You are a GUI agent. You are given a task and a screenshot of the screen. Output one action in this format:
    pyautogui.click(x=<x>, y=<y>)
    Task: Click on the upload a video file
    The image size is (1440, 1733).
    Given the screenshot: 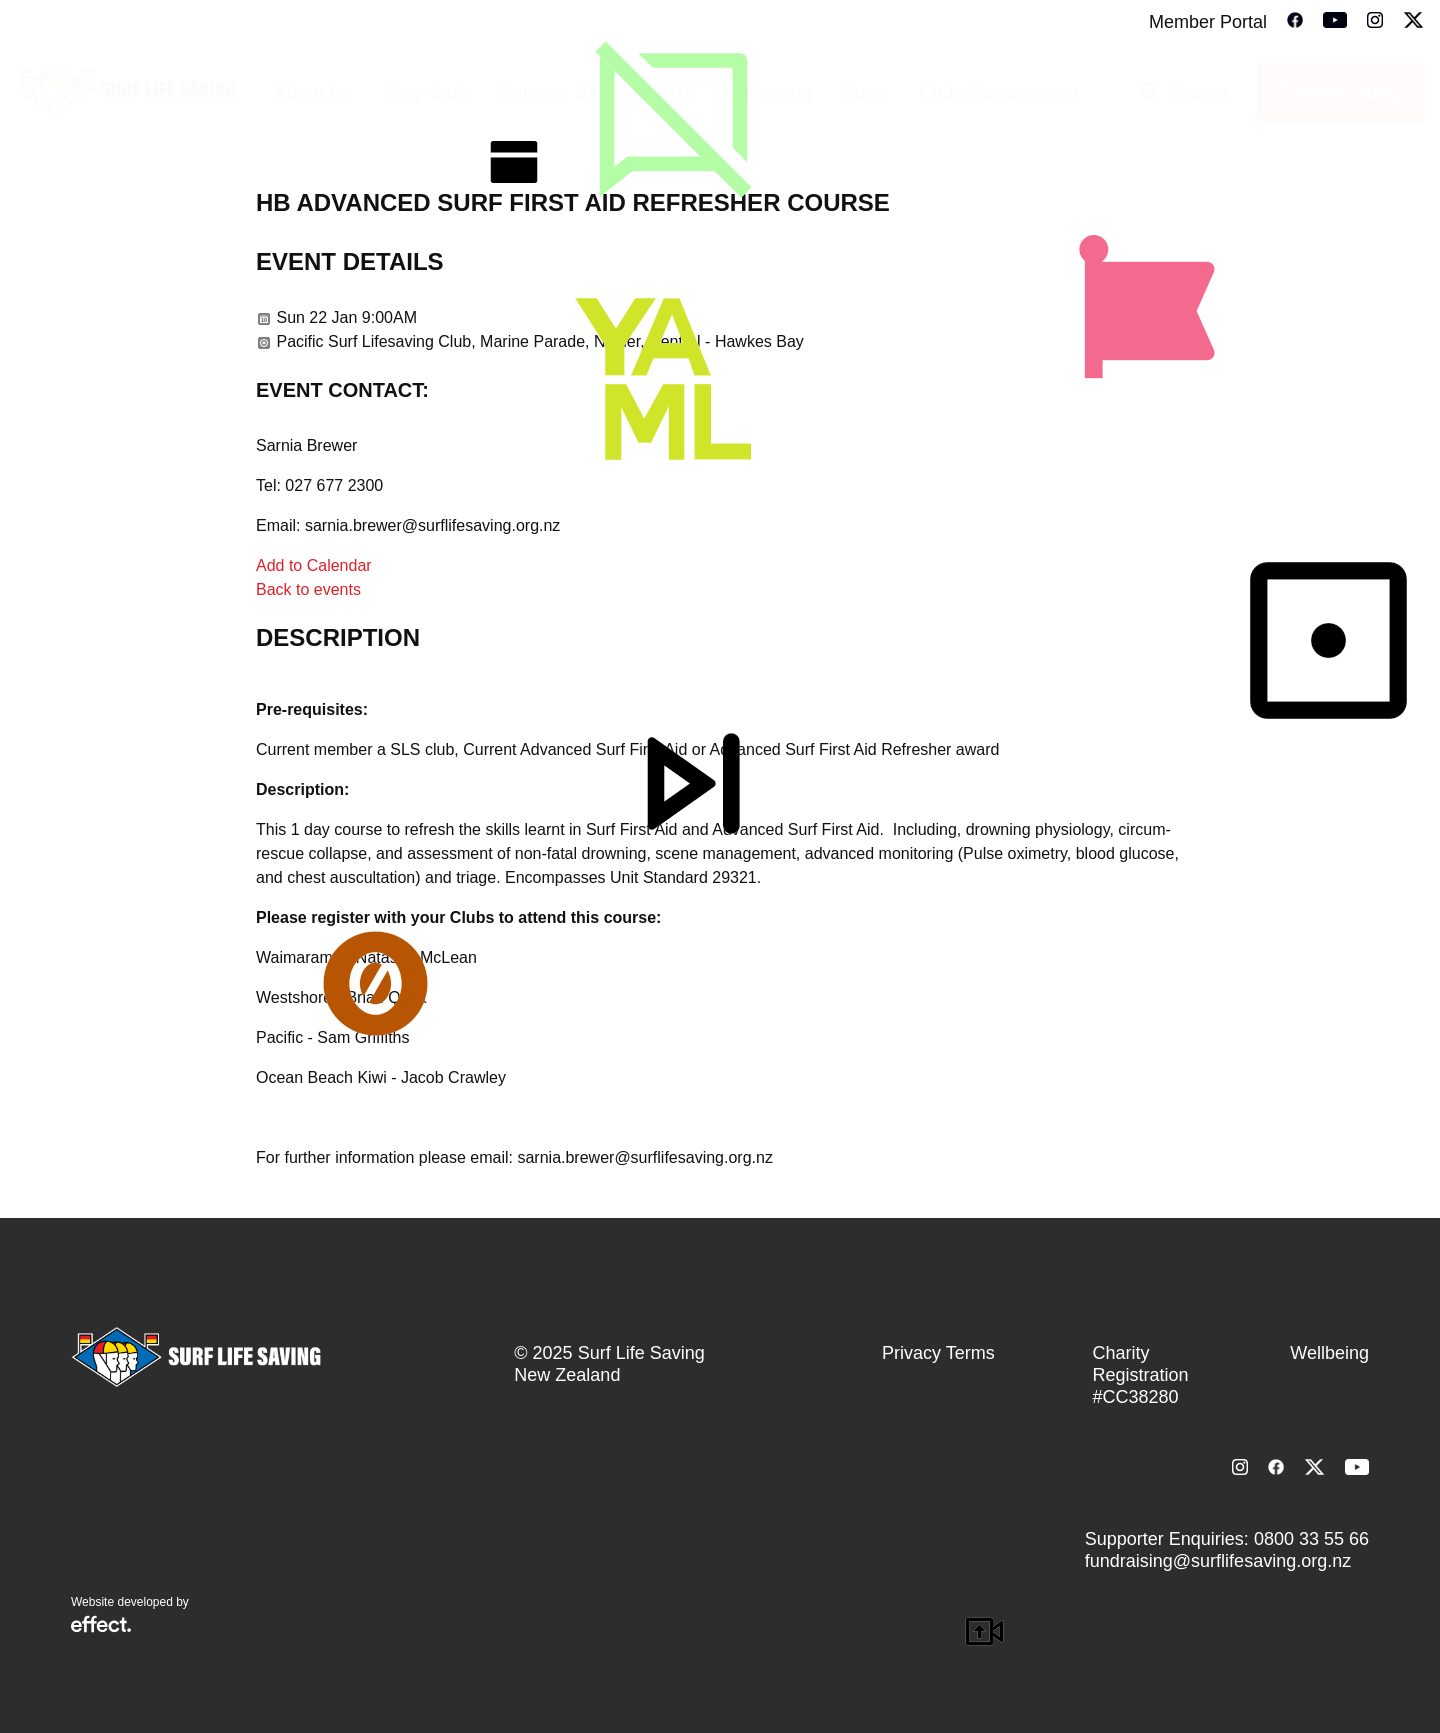 What is the action you would take?
    pyautogui.click(x=984, y=1631)
    